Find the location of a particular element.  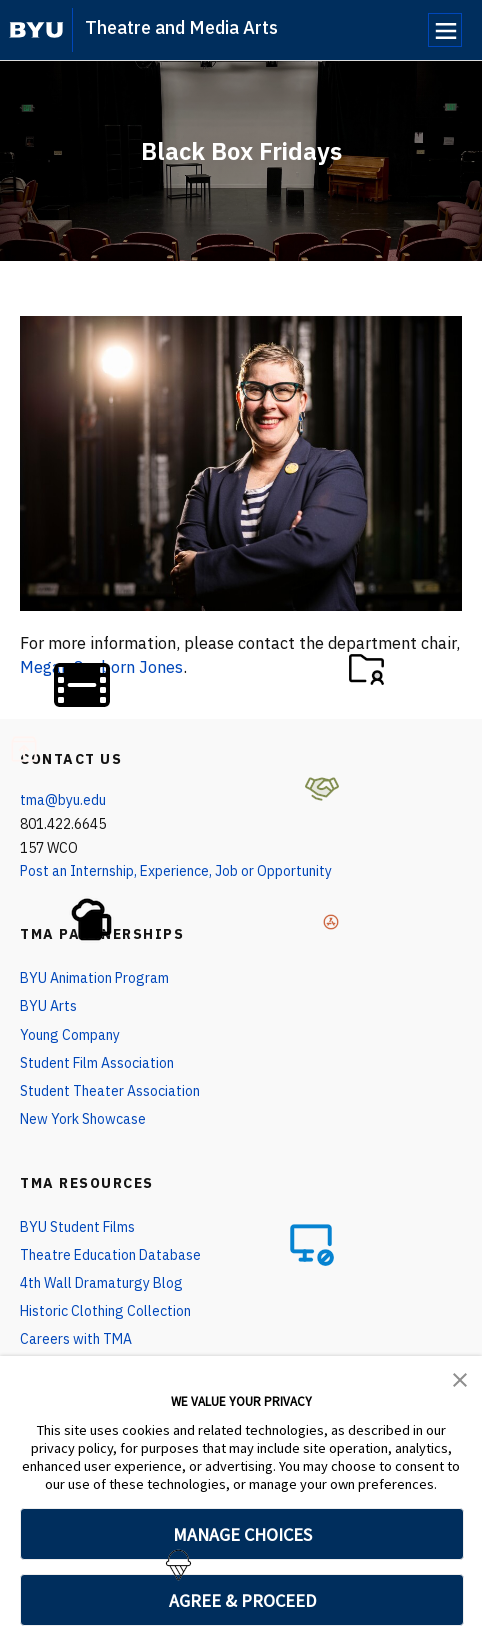

find nearby bars or pubs is located at coordinates (91, 920).